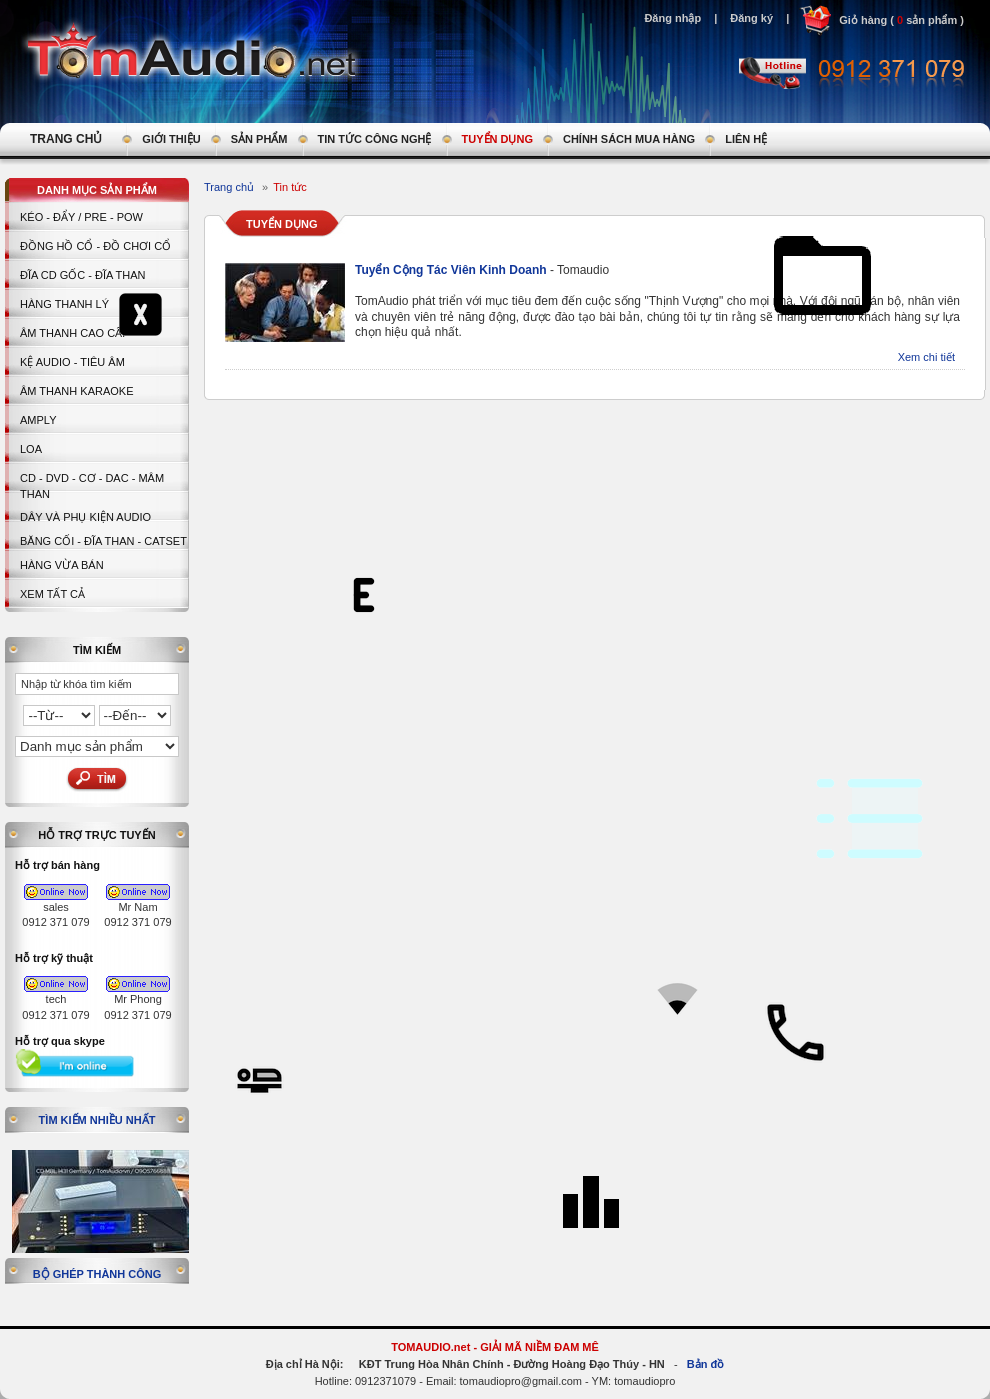  Describe the element at coordinates (140, 314) in the screenshot. I see `close or dismiss a window` at that location.